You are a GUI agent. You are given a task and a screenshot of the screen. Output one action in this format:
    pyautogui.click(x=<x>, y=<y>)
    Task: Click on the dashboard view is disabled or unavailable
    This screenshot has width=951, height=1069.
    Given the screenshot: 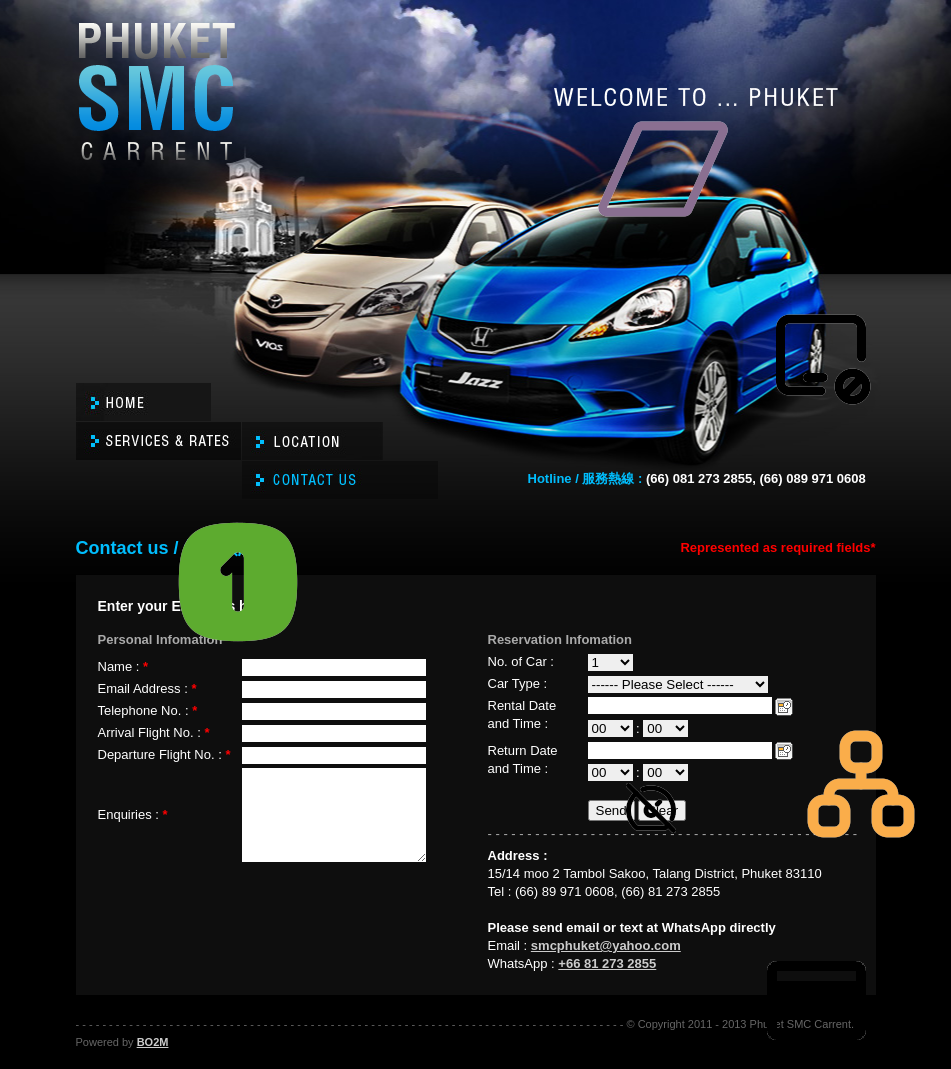 What is the action you would take?
    pyautogui.click(x=651, y=808)
    